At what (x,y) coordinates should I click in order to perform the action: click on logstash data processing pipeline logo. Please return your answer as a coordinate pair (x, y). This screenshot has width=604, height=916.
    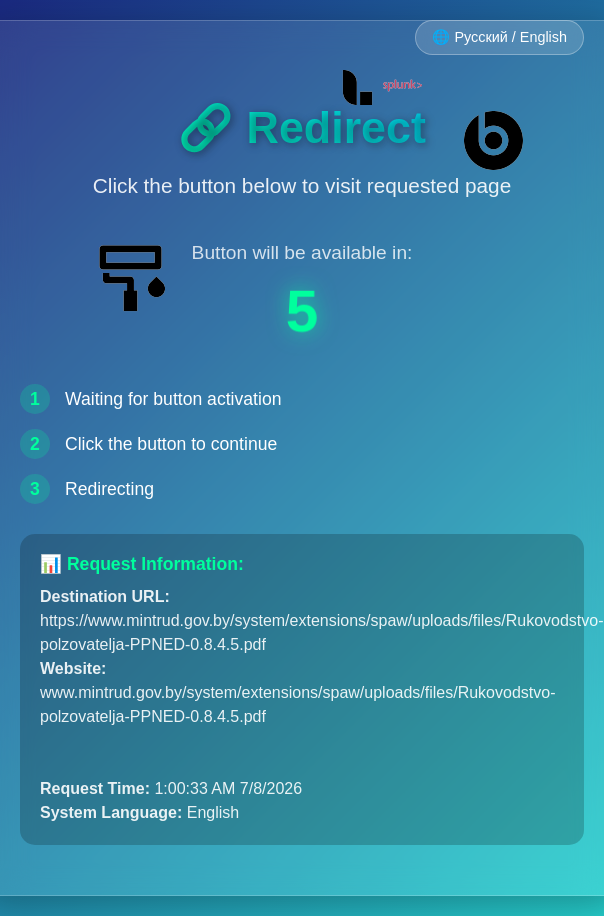
    Looking at the image, I should click on (357, 87).